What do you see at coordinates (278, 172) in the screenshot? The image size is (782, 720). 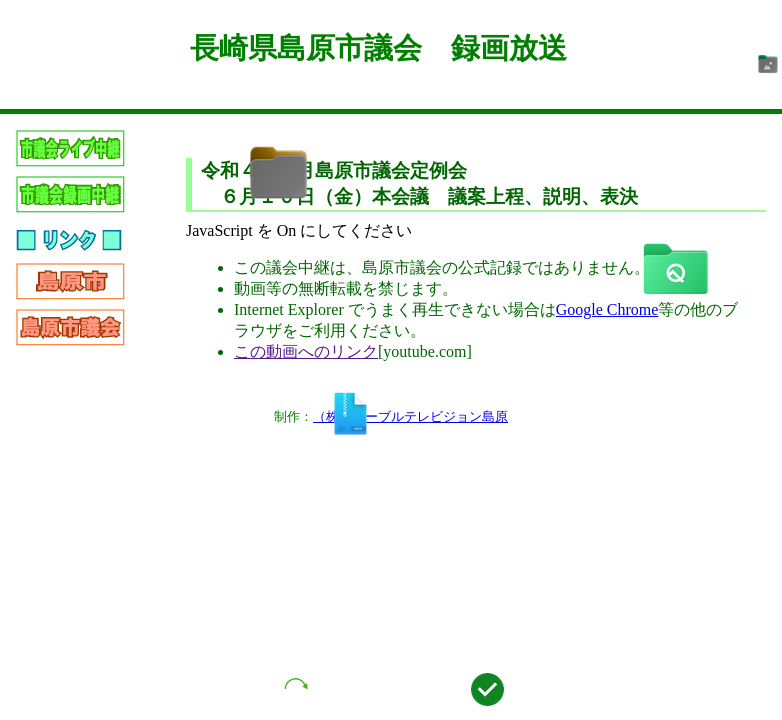 I see `open a folder to view its contents` at bounding box center [278, 172].